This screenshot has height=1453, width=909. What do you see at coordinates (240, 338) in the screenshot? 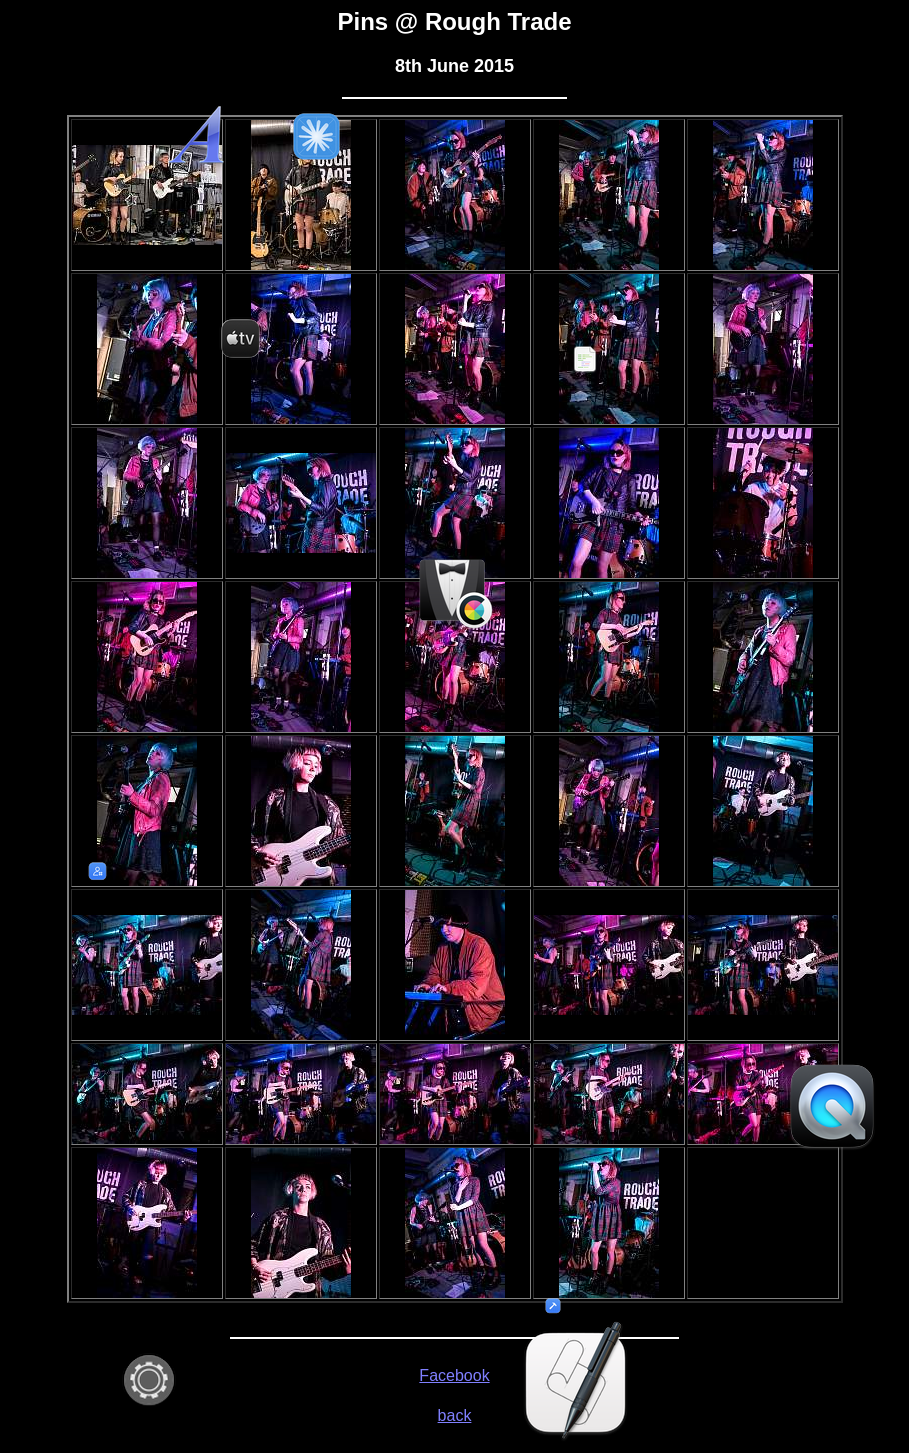
I see `open the apple tv app` at bounding box center [240, 338].